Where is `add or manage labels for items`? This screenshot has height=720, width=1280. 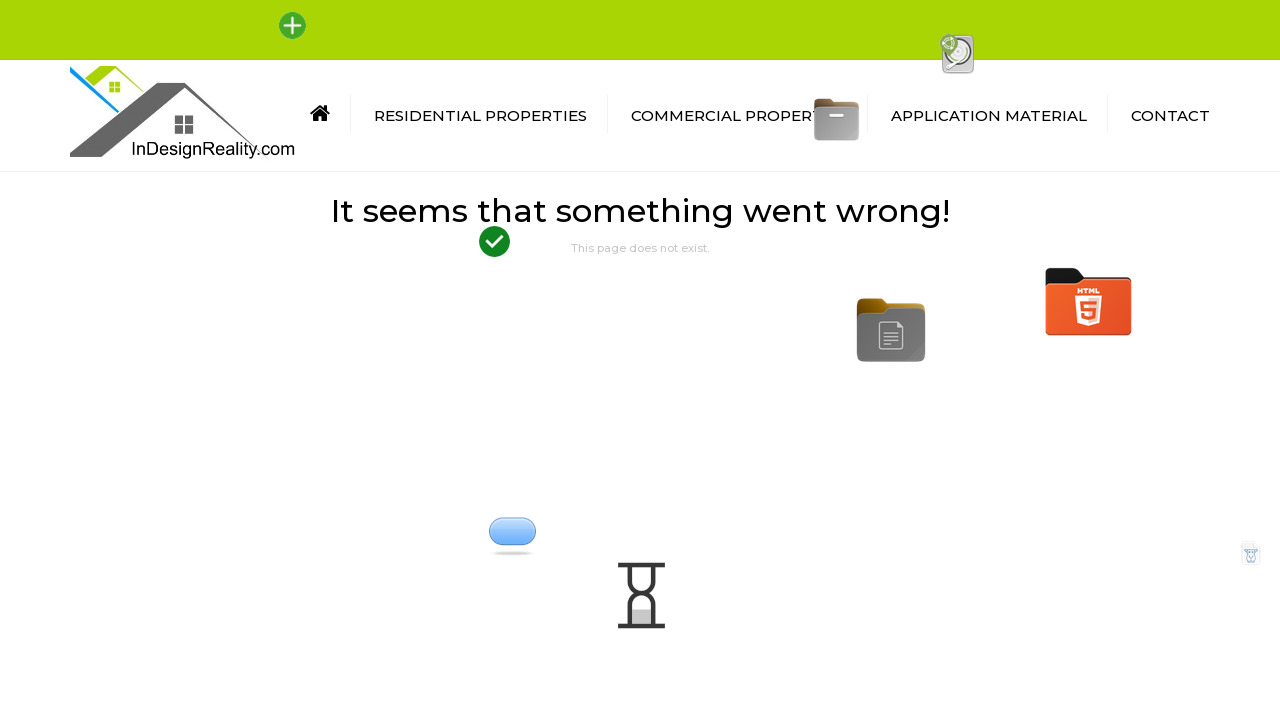
add or manage labels for items is located at coordinates (512, 533).